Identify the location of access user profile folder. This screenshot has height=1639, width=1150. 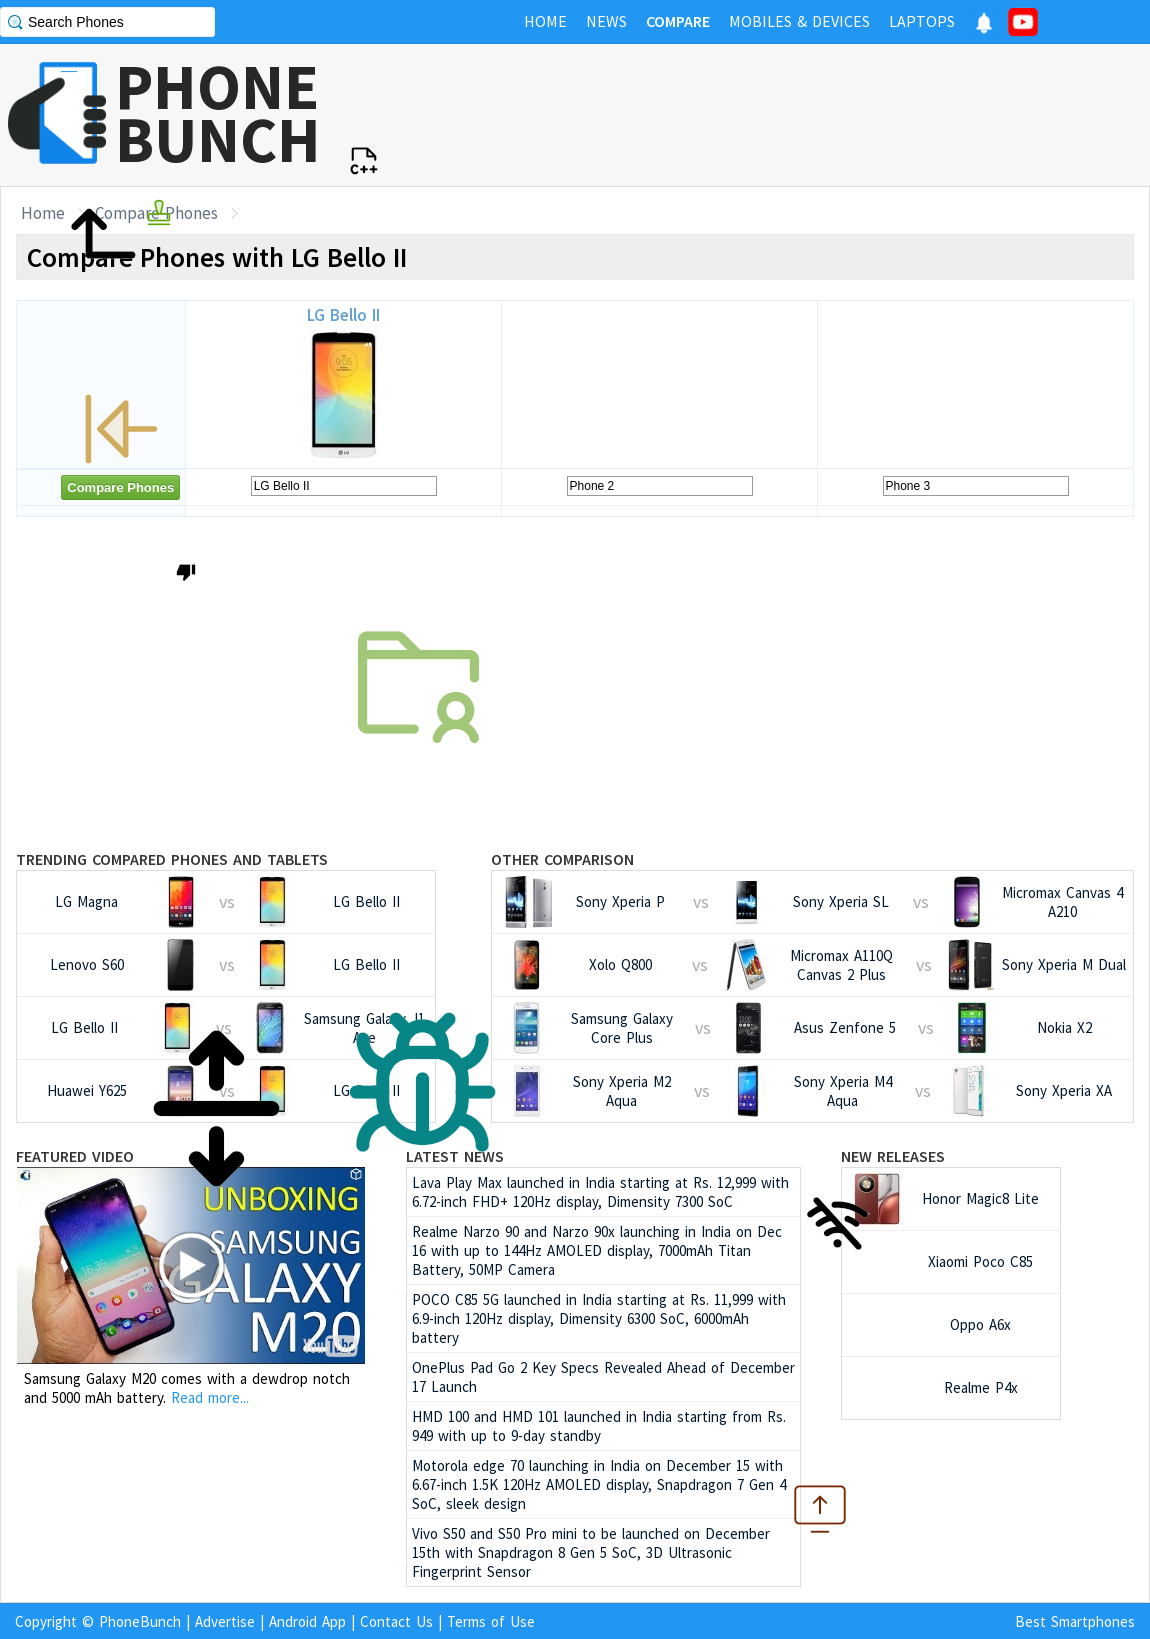
(418, 682).